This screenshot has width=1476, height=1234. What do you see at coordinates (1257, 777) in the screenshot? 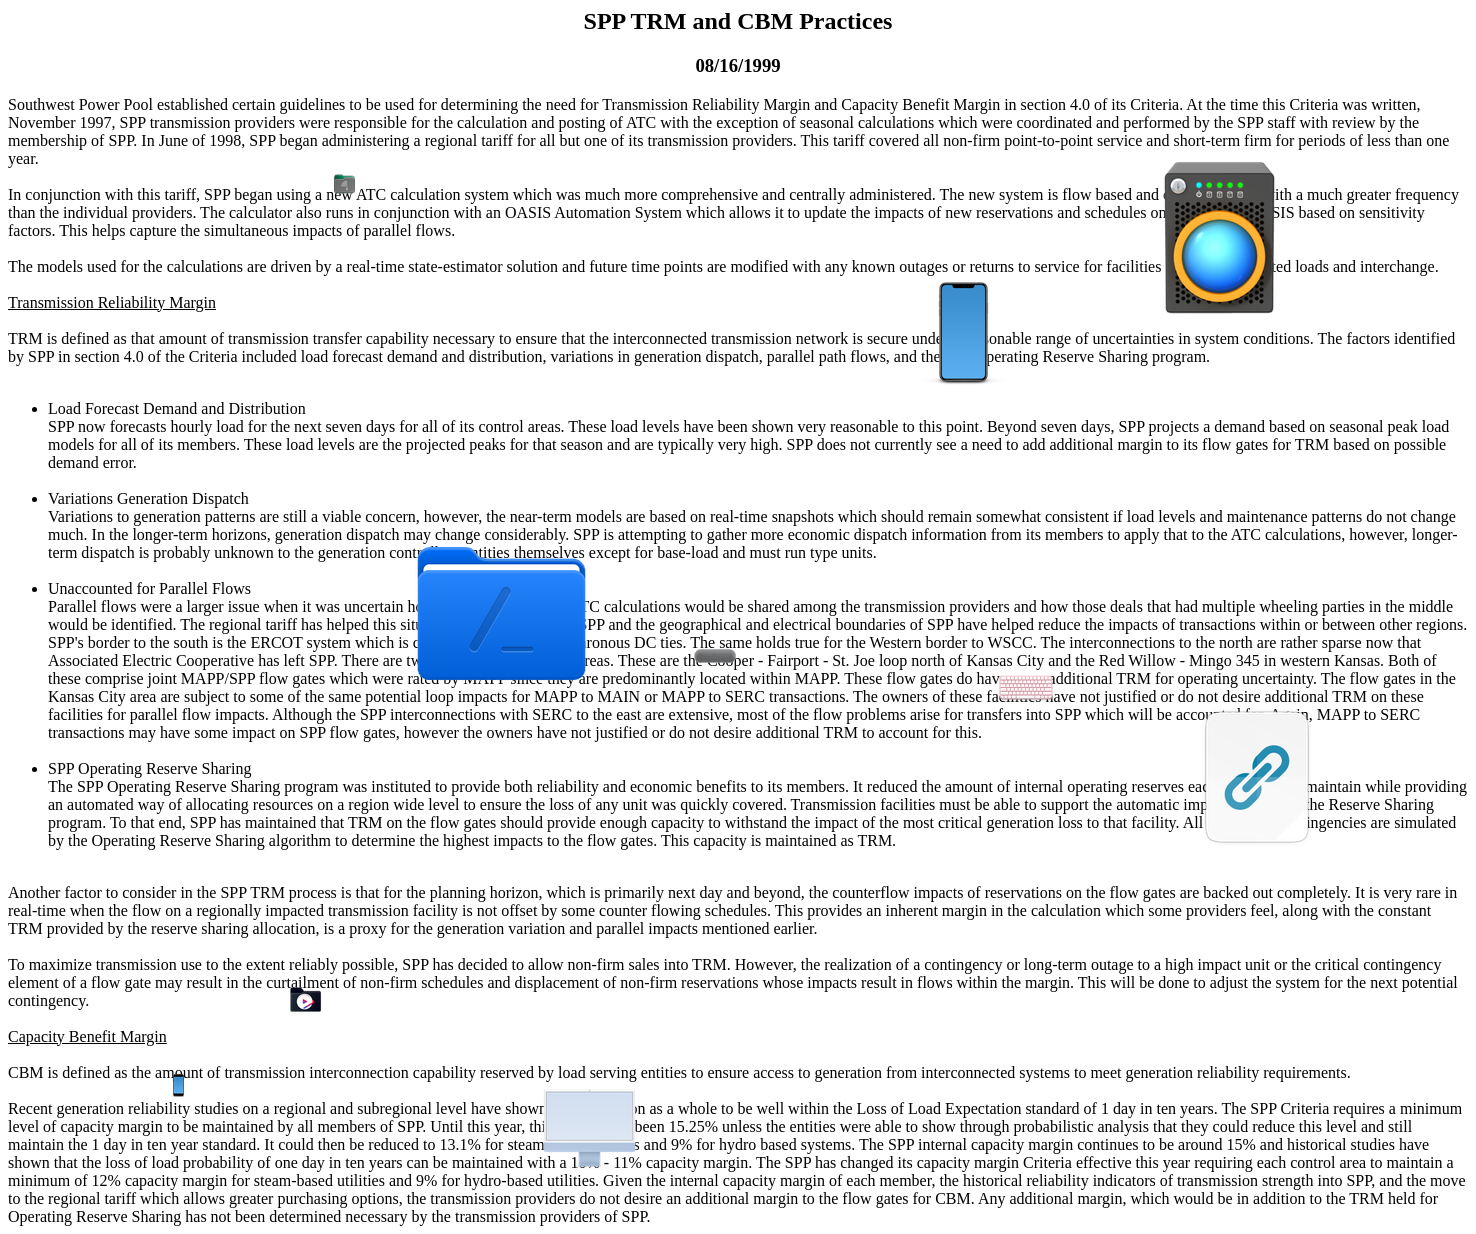
I see `a windows internet shortcut file` at bounding box center [1257, 777].